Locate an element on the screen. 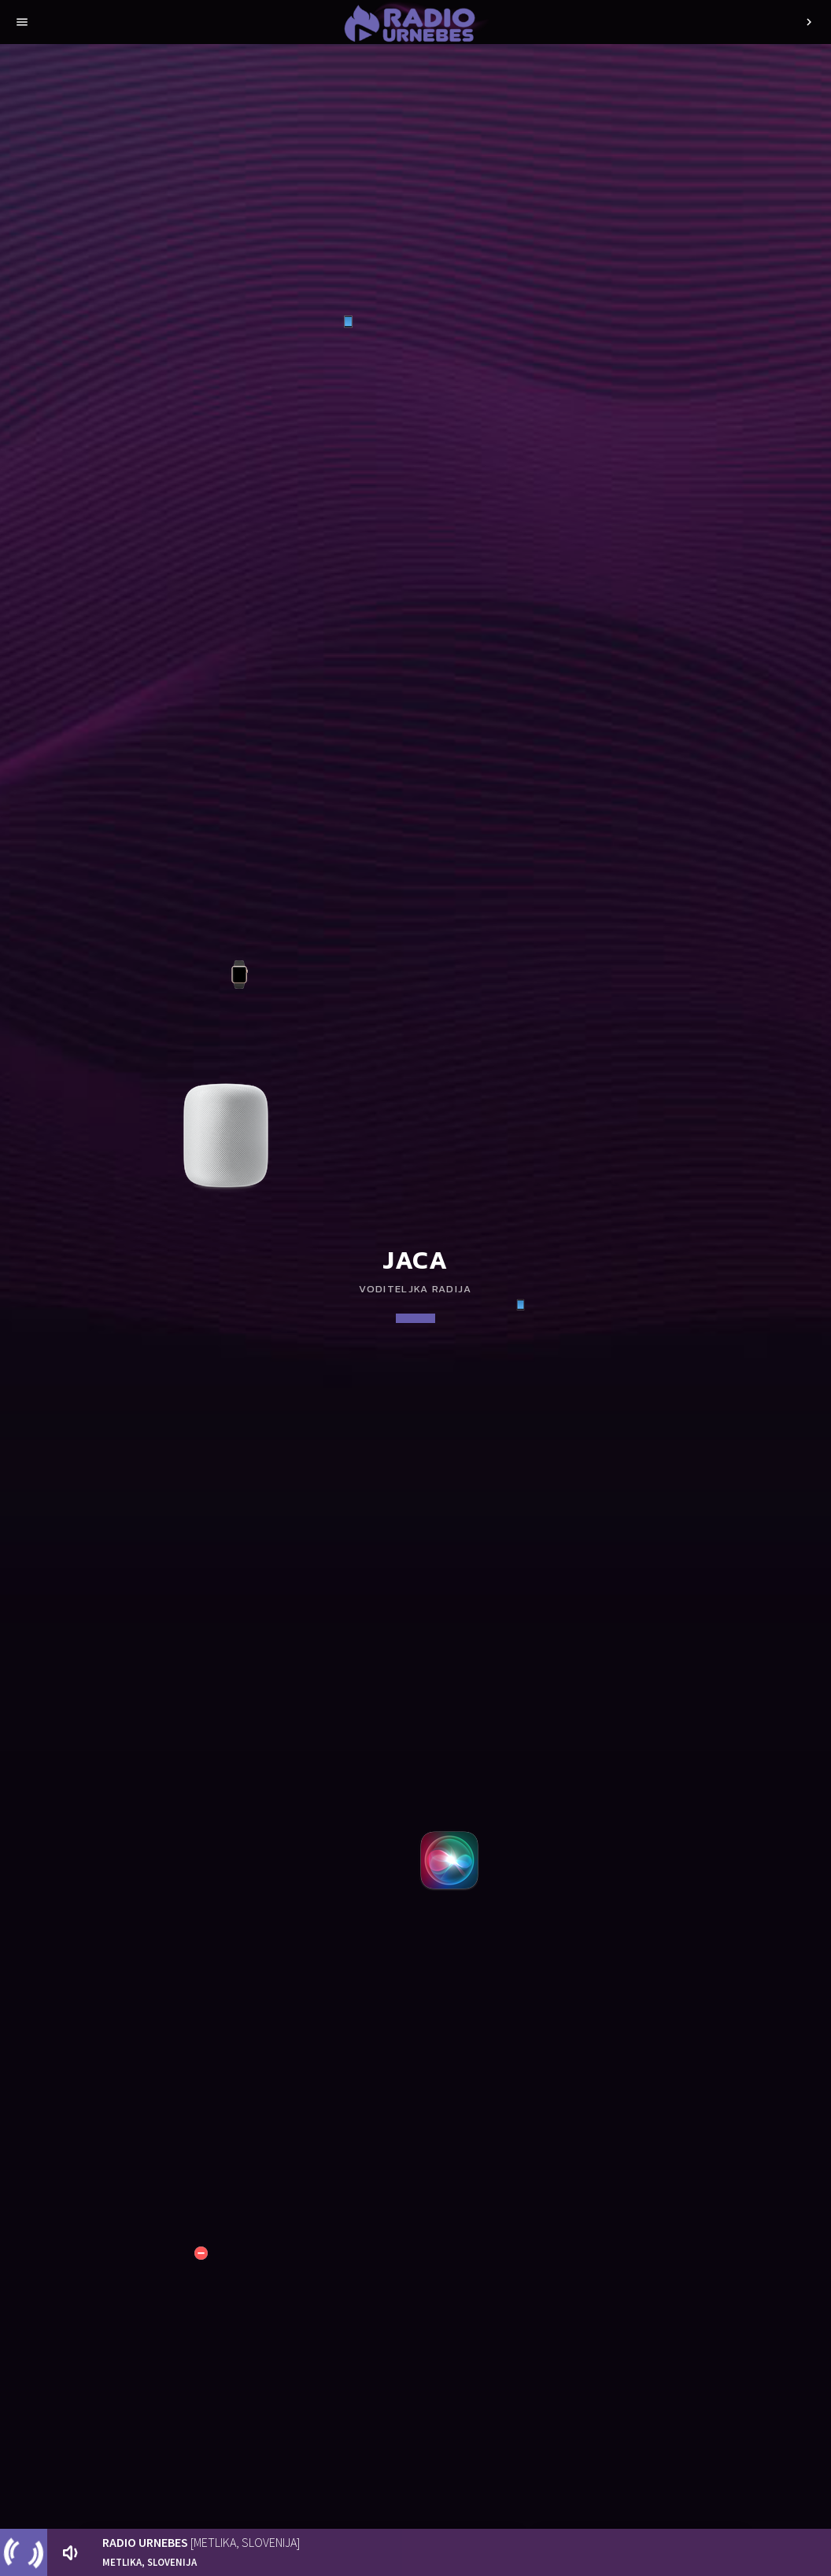 Image resolution: width=831 pixels, height=2576 pixels. manage connected Apple Watch device is located at coordinates (239, 975).